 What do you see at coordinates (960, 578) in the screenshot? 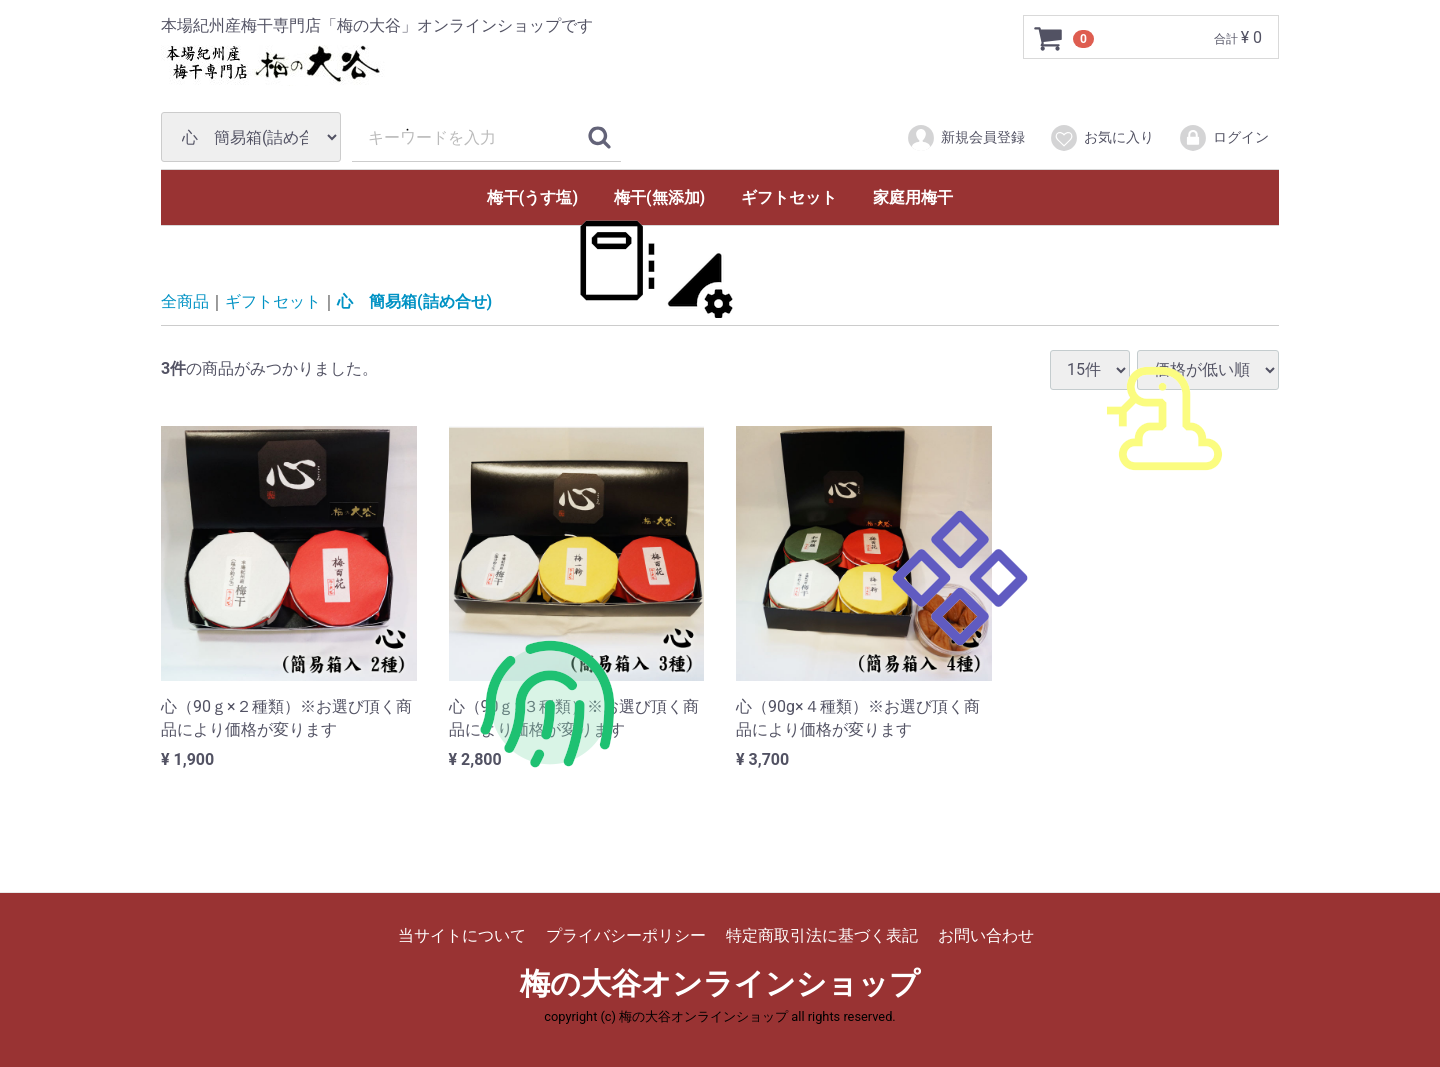
I see `access app or feature categories` at bounding box center [960, 578].